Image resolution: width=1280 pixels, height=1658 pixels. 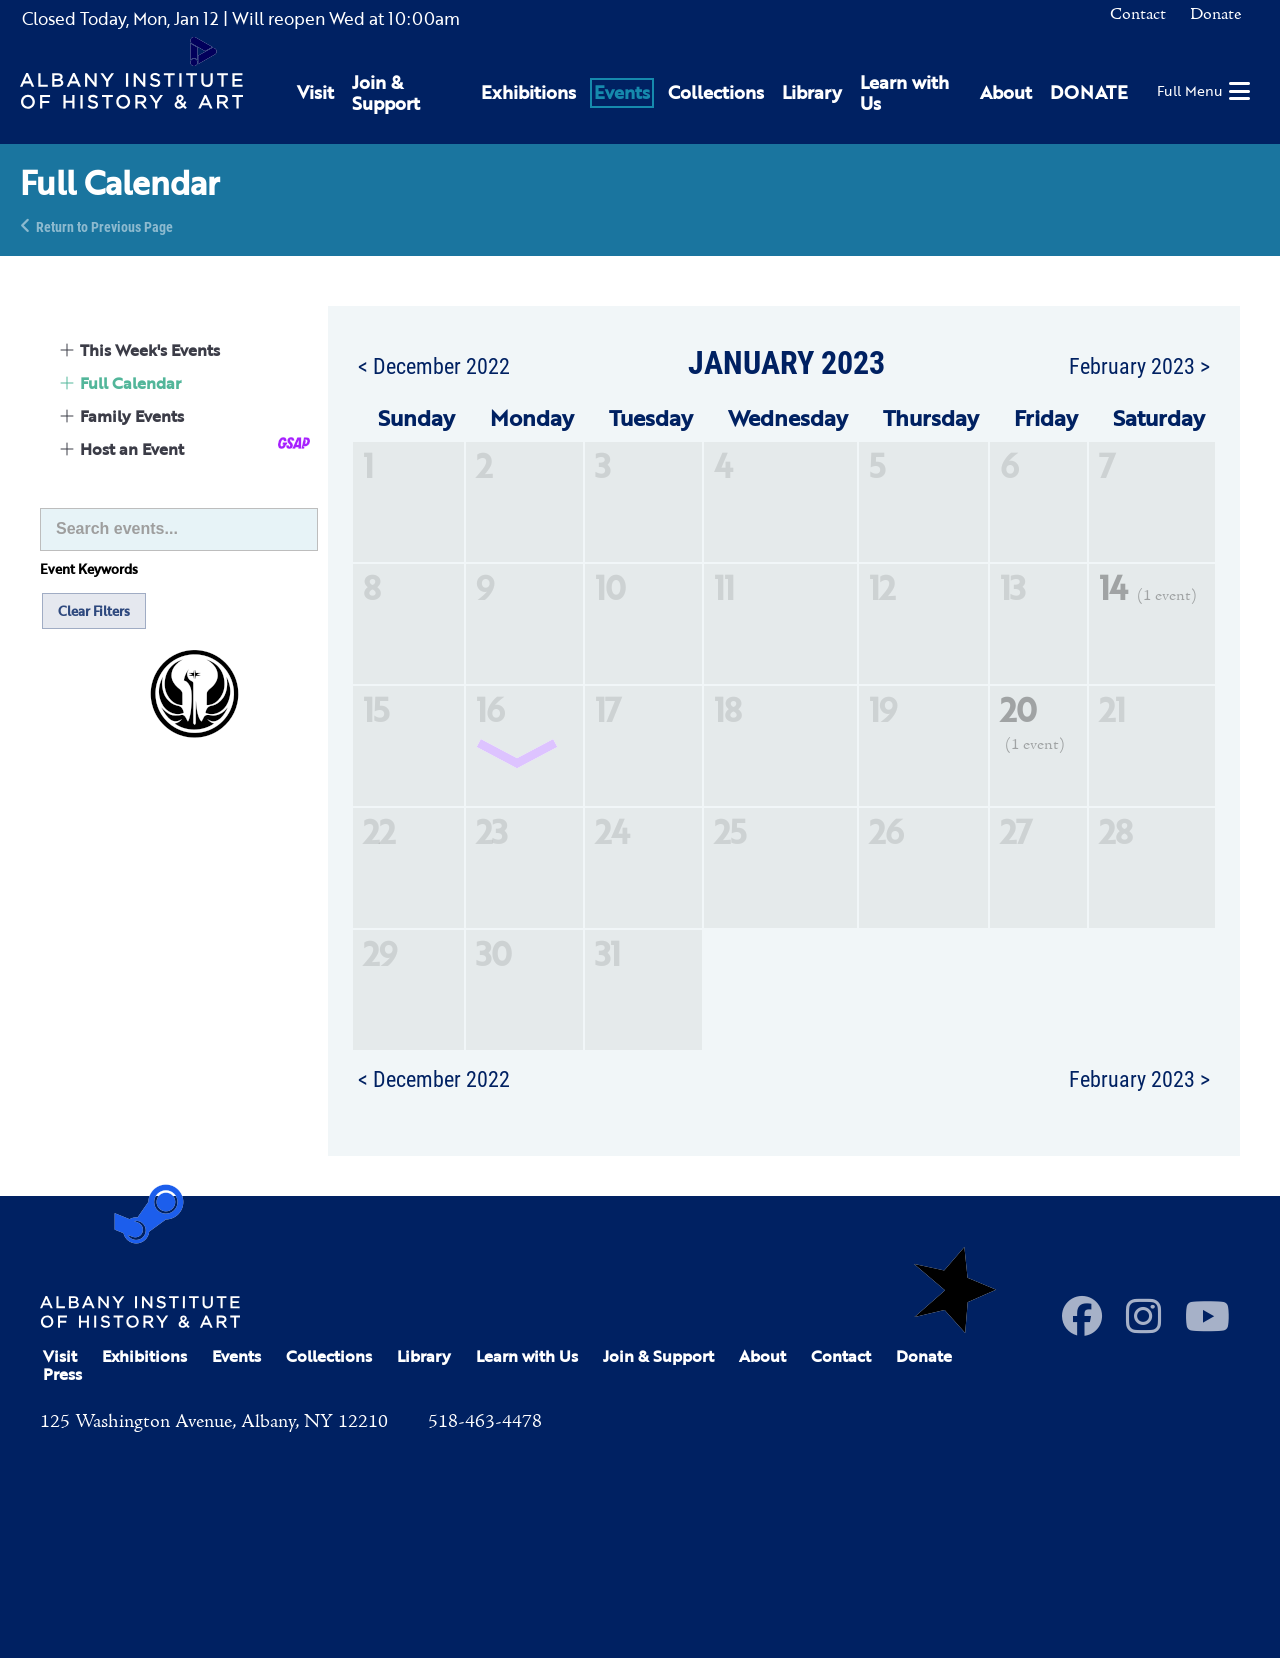 I want to click on the old republic game or franchise logo, so click(x=194, y=693).